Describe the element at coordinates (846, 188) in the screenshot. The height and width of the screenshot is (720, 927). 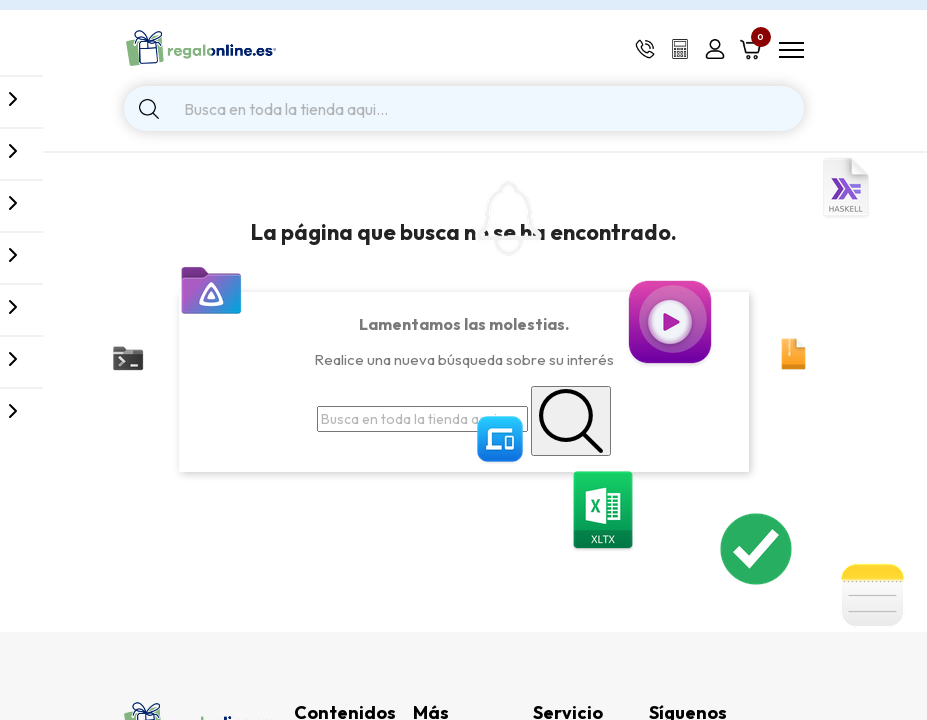
I see `a haskell source code file` at that location.